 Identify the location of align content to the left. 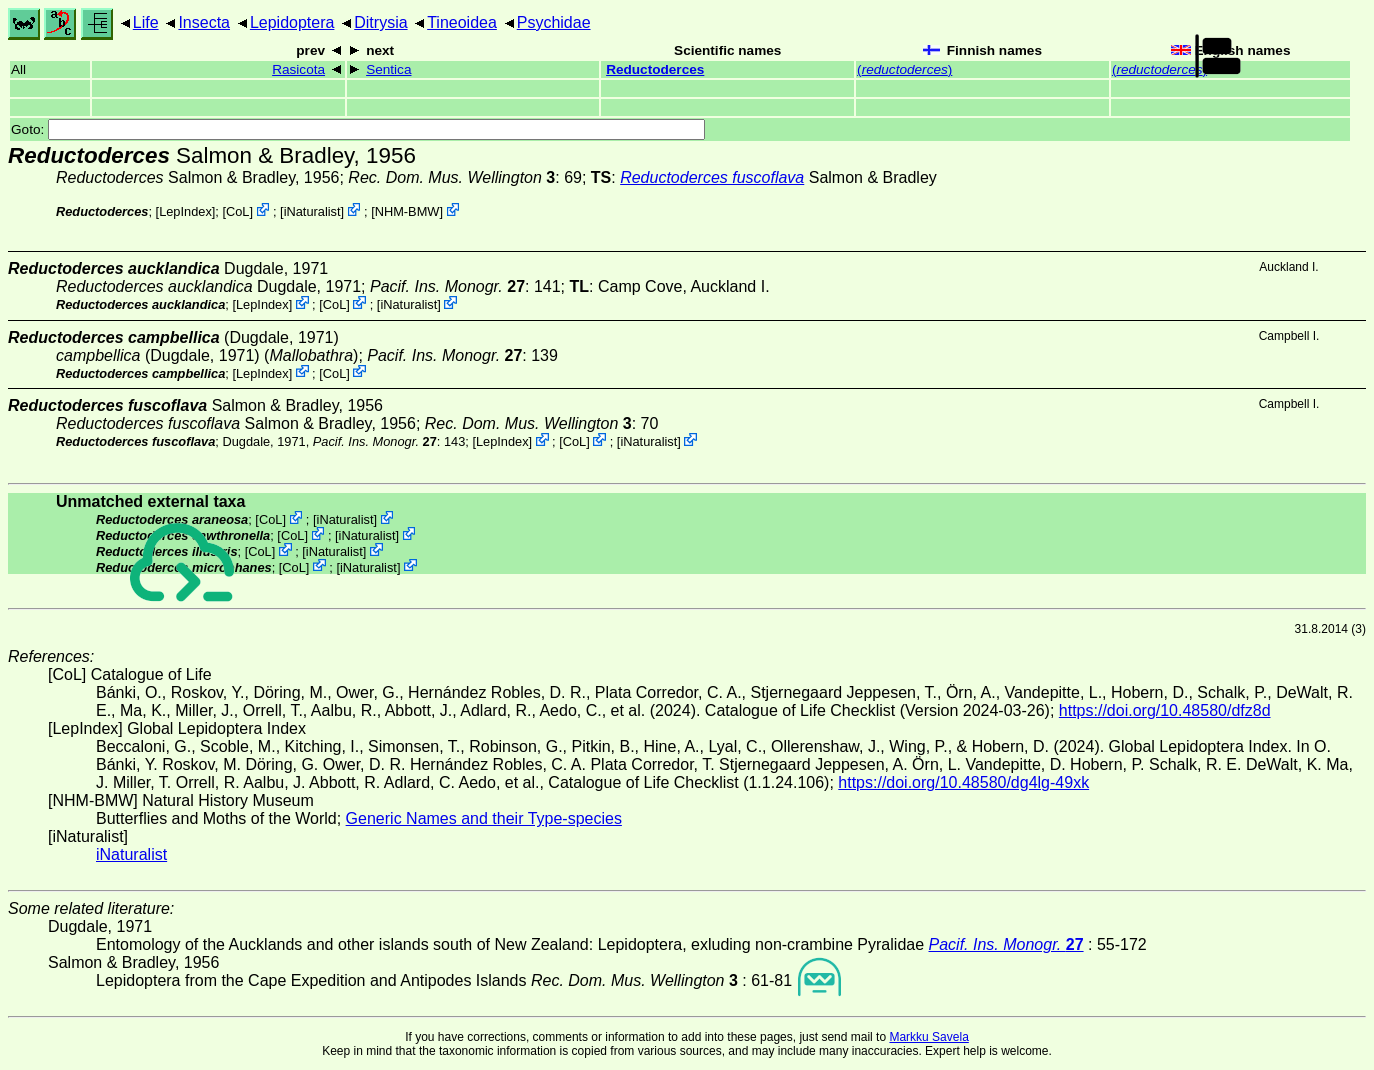
(1217, 56).